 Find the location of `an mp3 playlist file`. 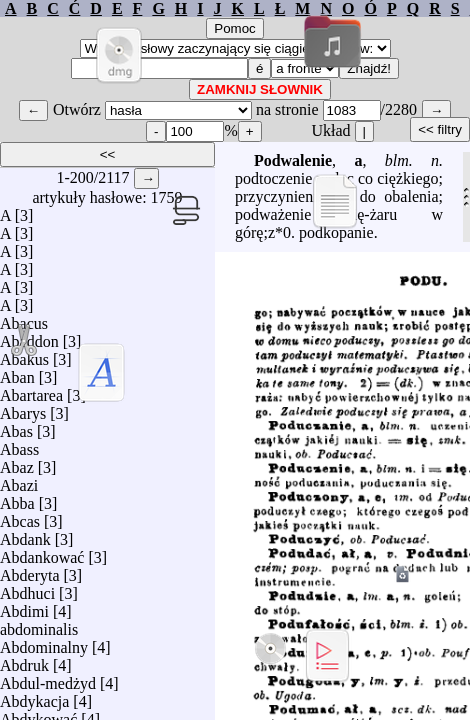

an mp3 playlist file is located at coordinates (327, 655).